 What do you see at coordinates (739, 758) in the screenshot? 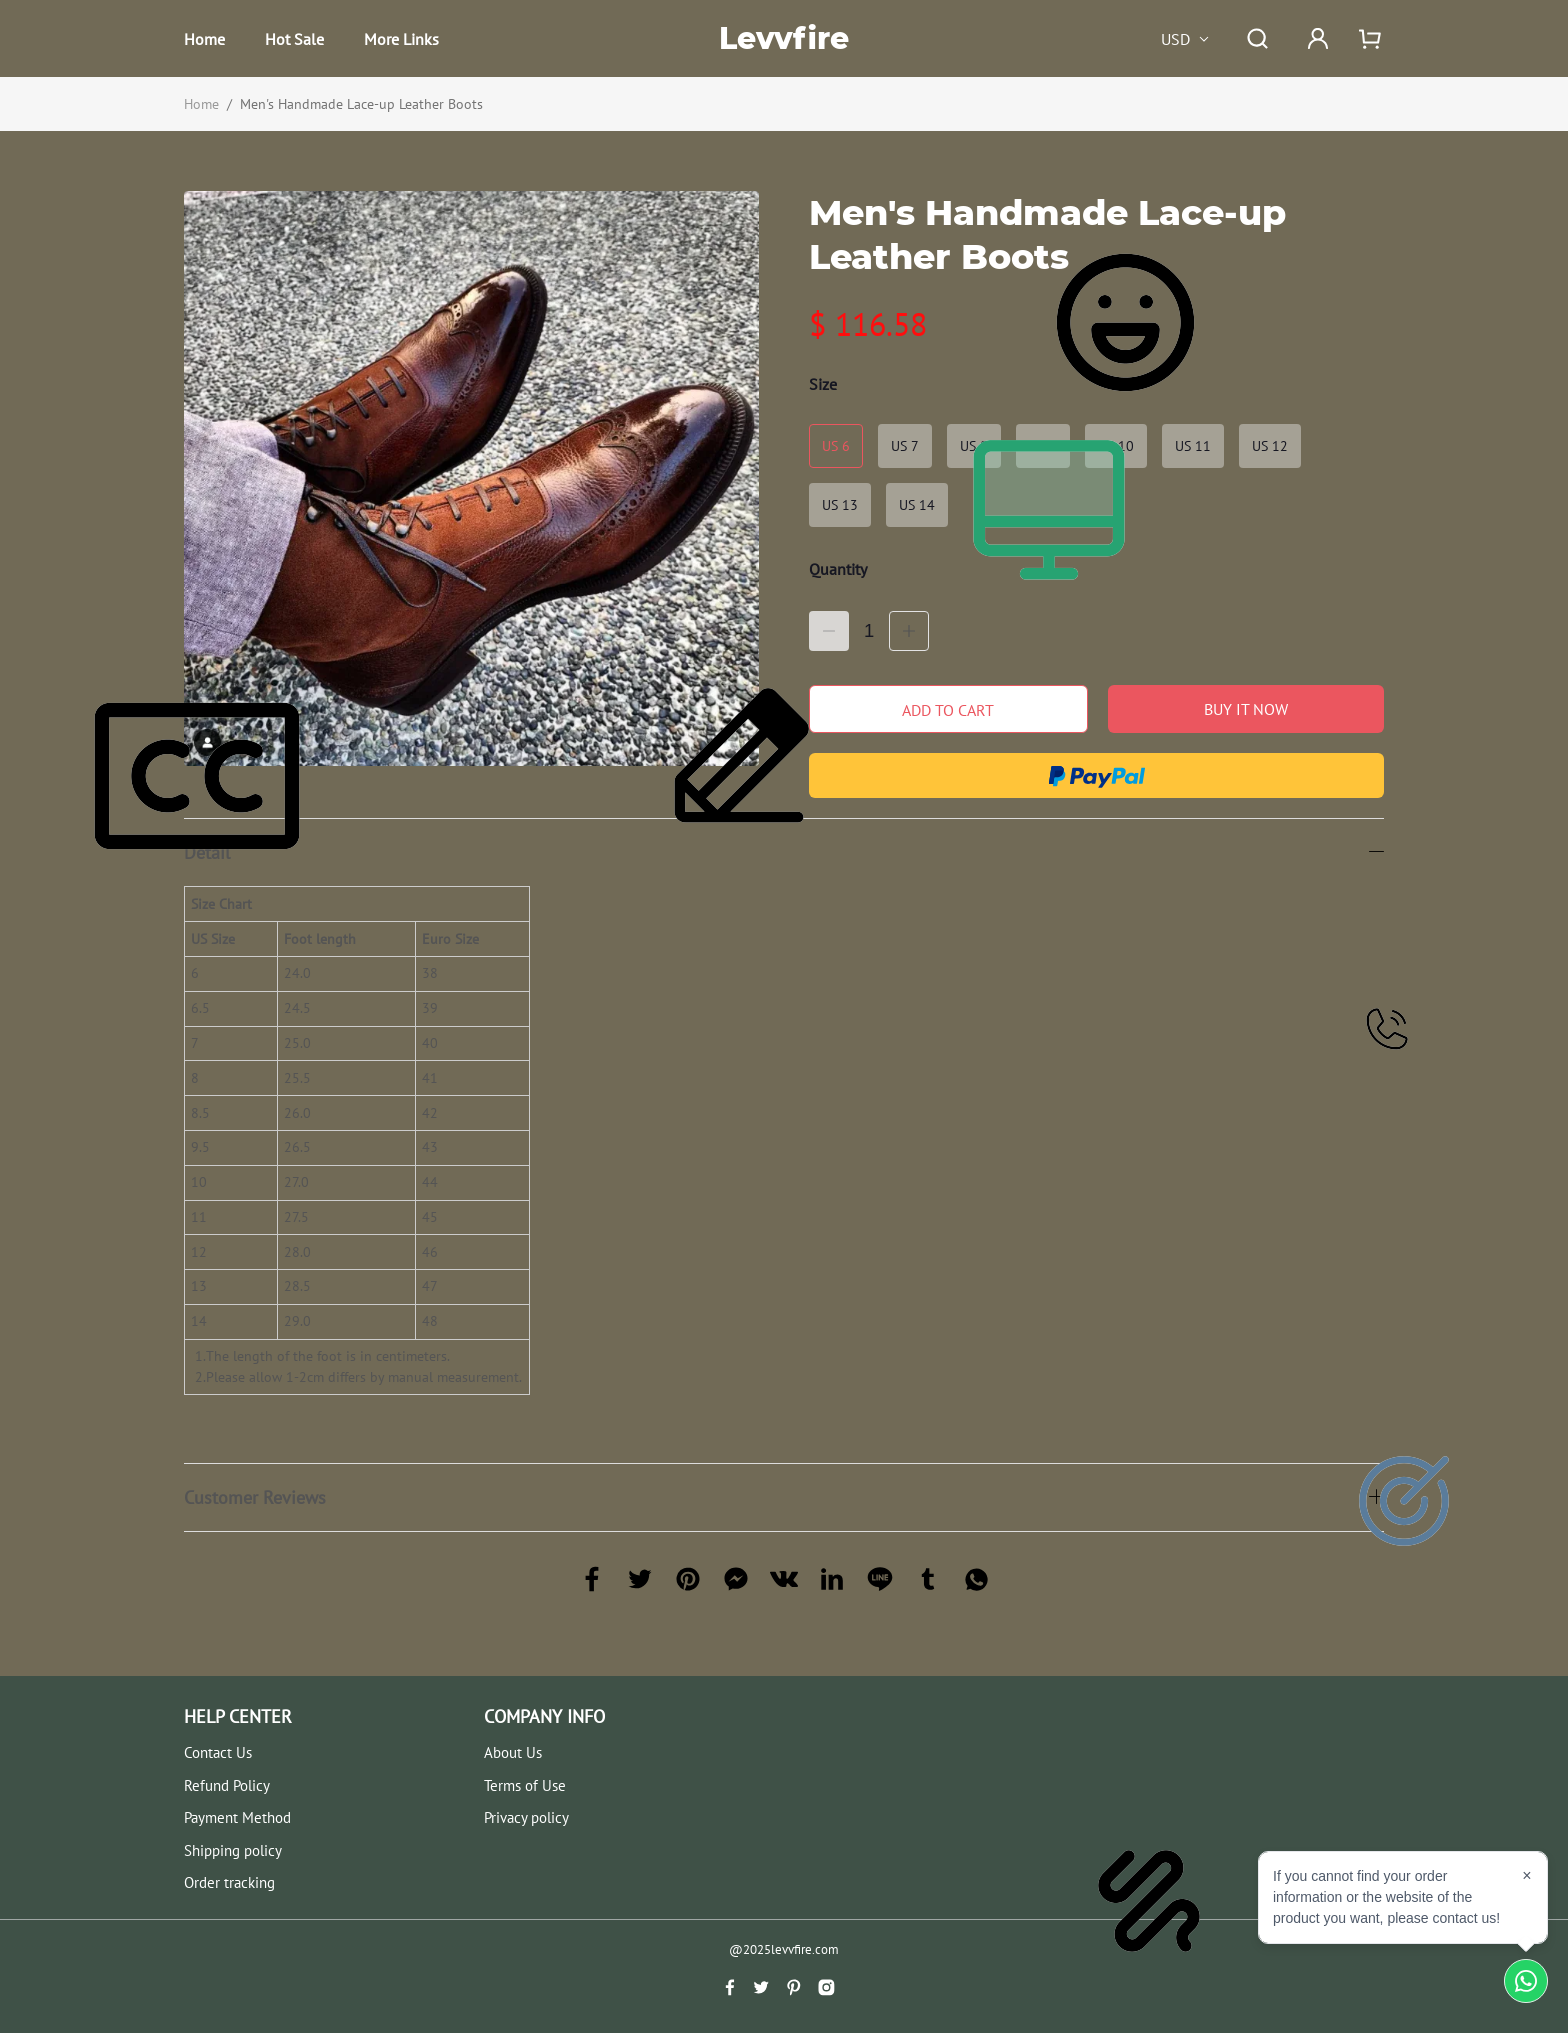
I see `edit or modify content` at bounding box center [739, 758].